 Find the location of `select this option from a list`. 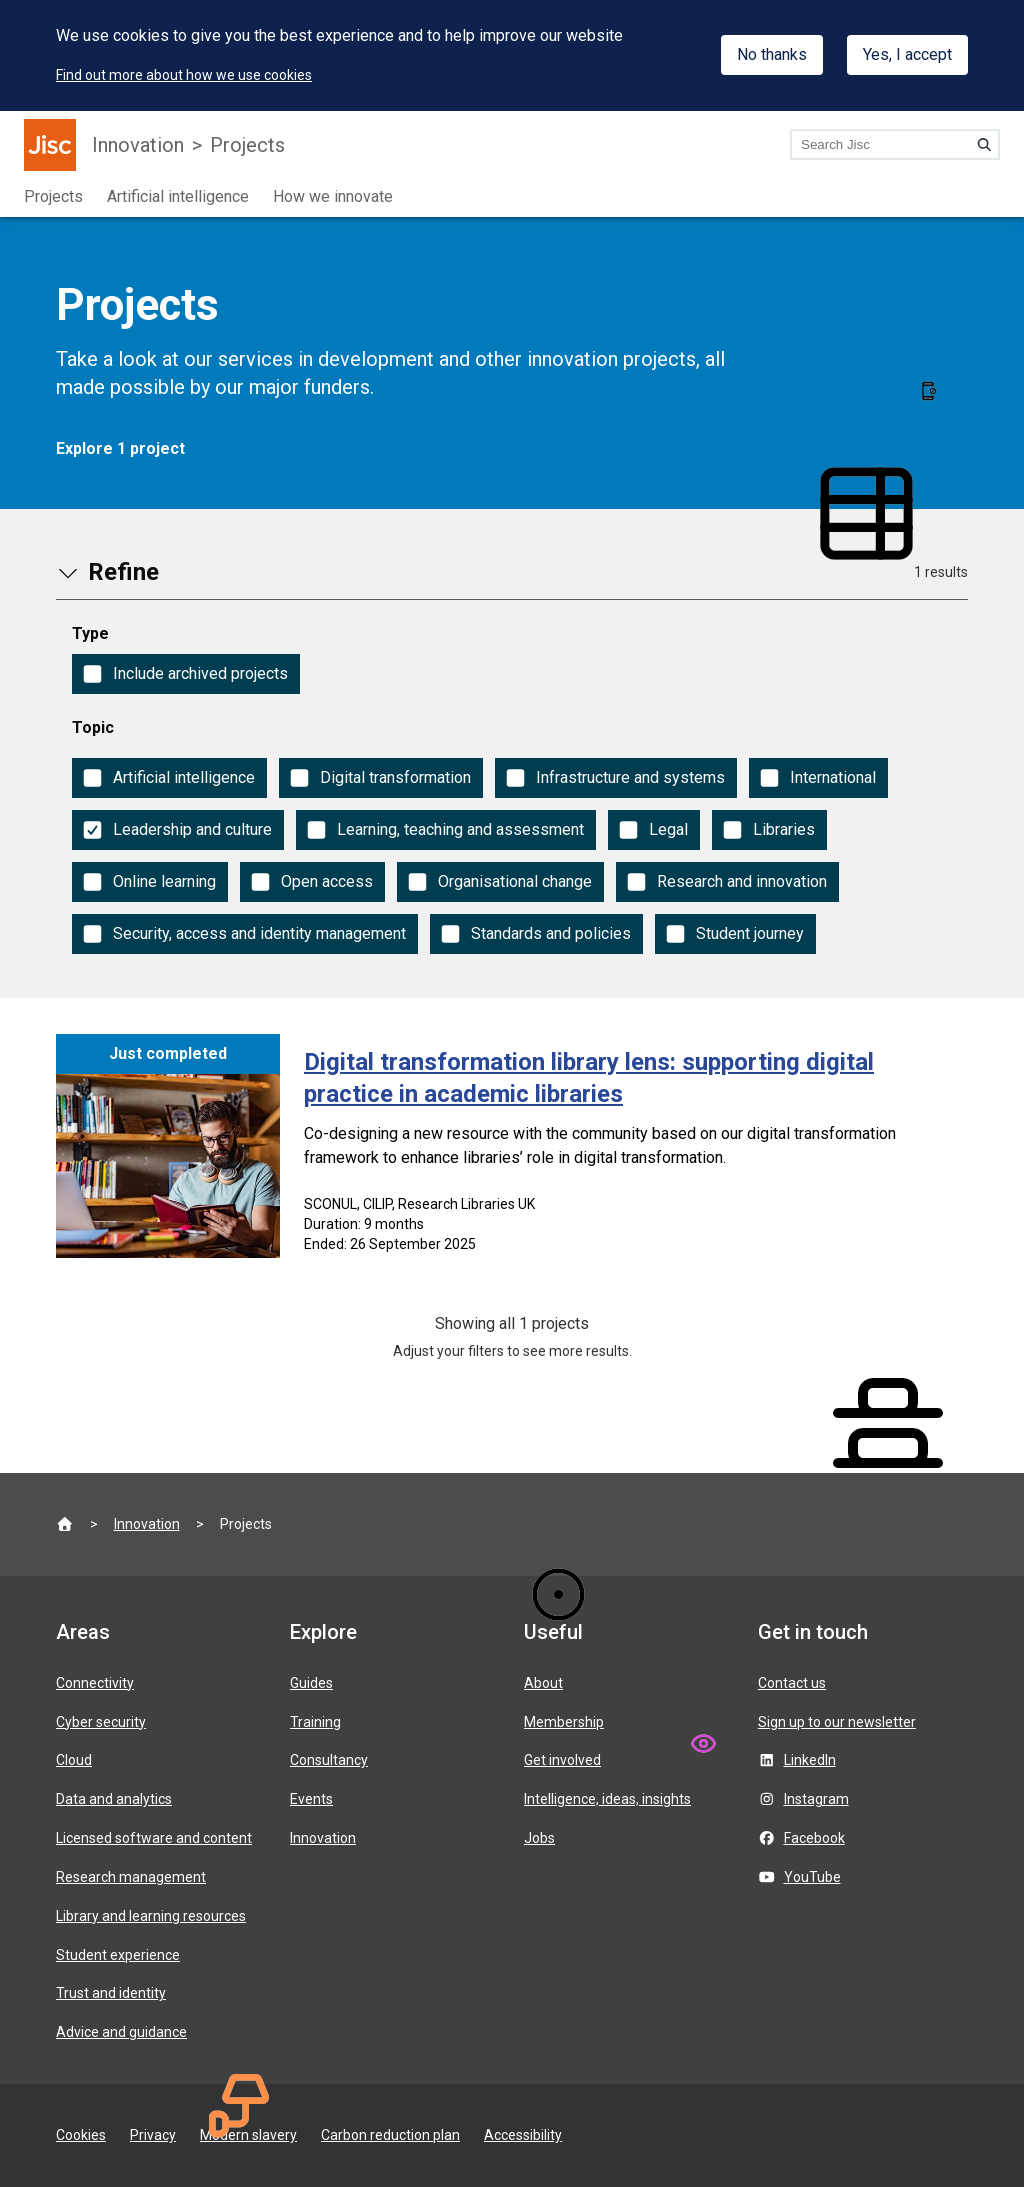

select this option from a list is located at coordinates (558, 1594).